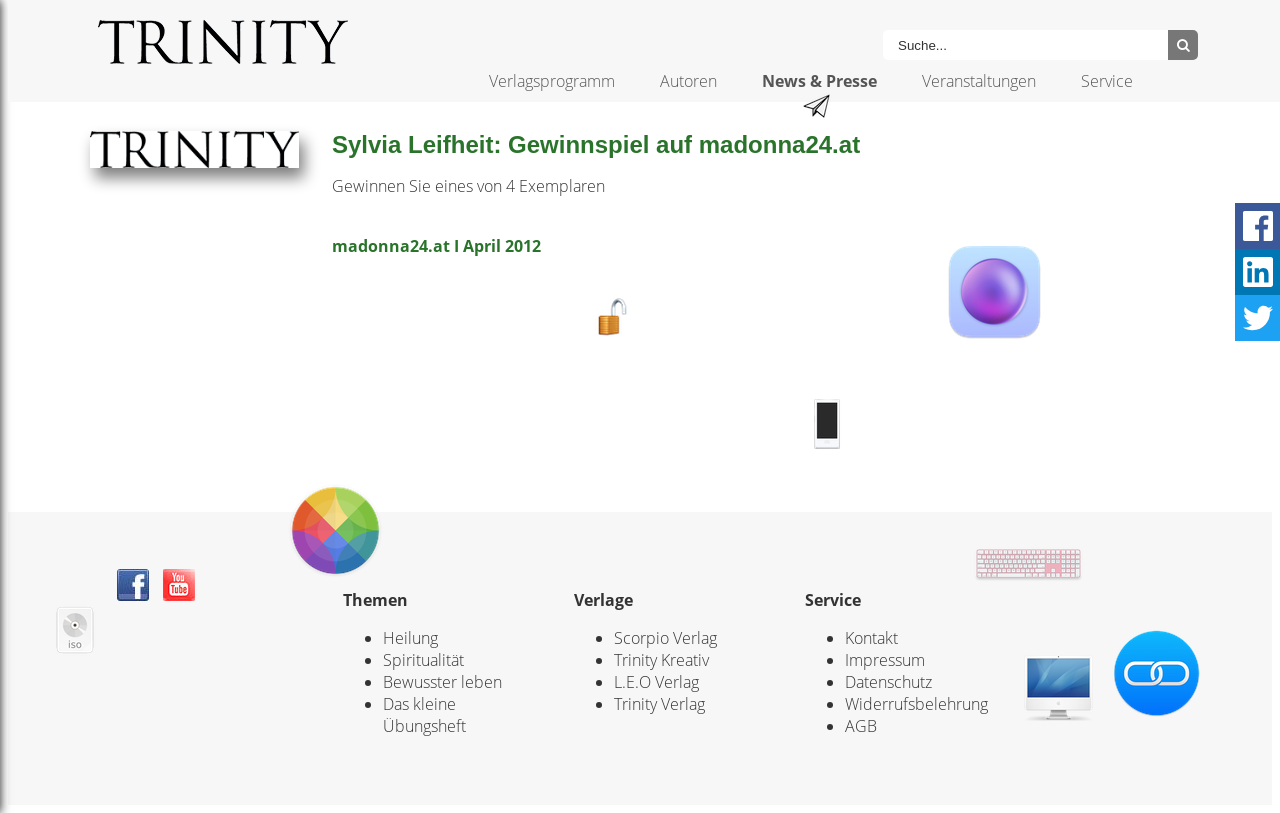 The image size is (1280, 813). Describe the element at coordinates (335, 530) in the screenshot. I see `open color picker tool` at that location.